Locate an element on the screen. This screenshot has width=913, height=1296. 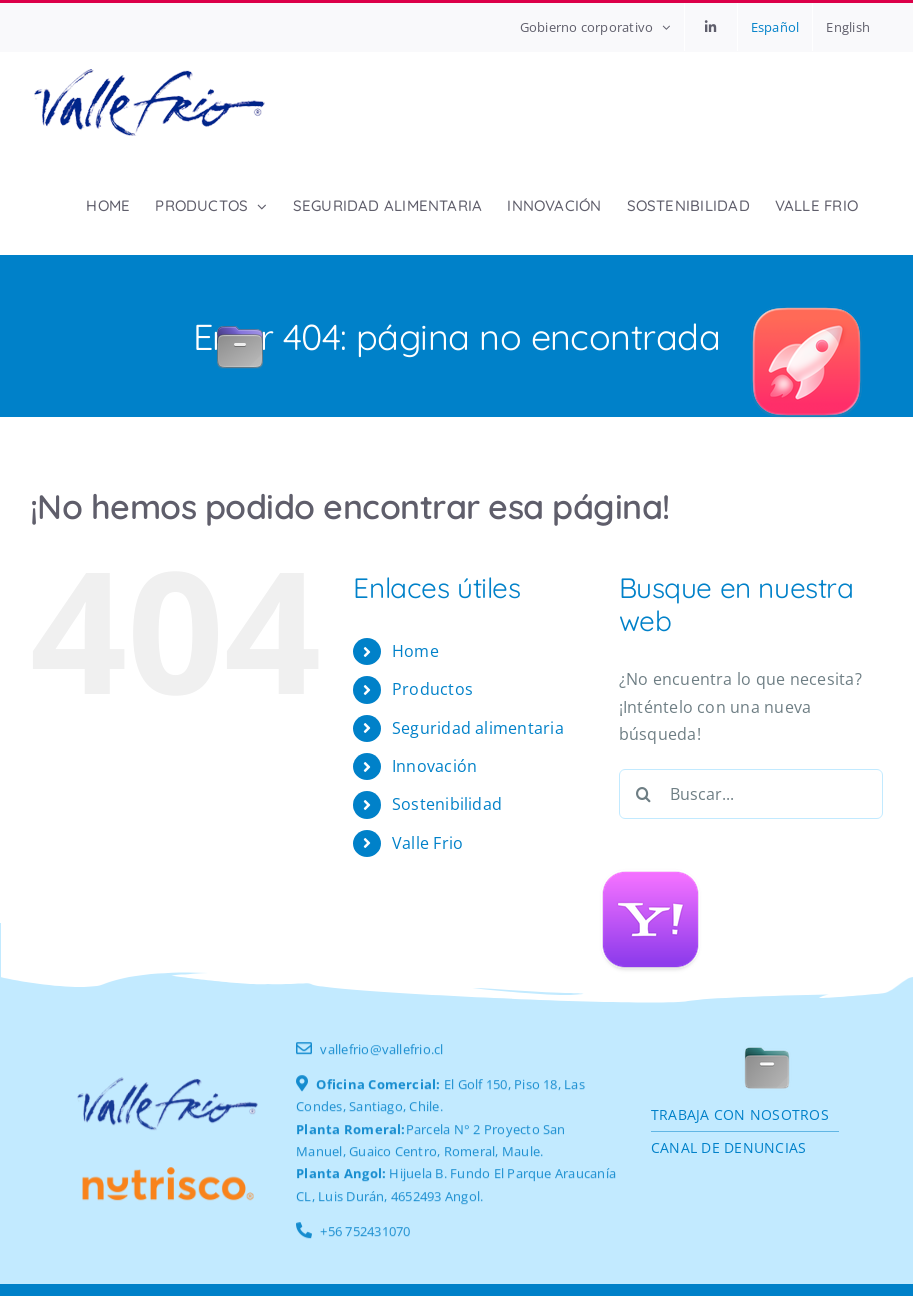
open the file manager application is located at coordinates (240, 347).